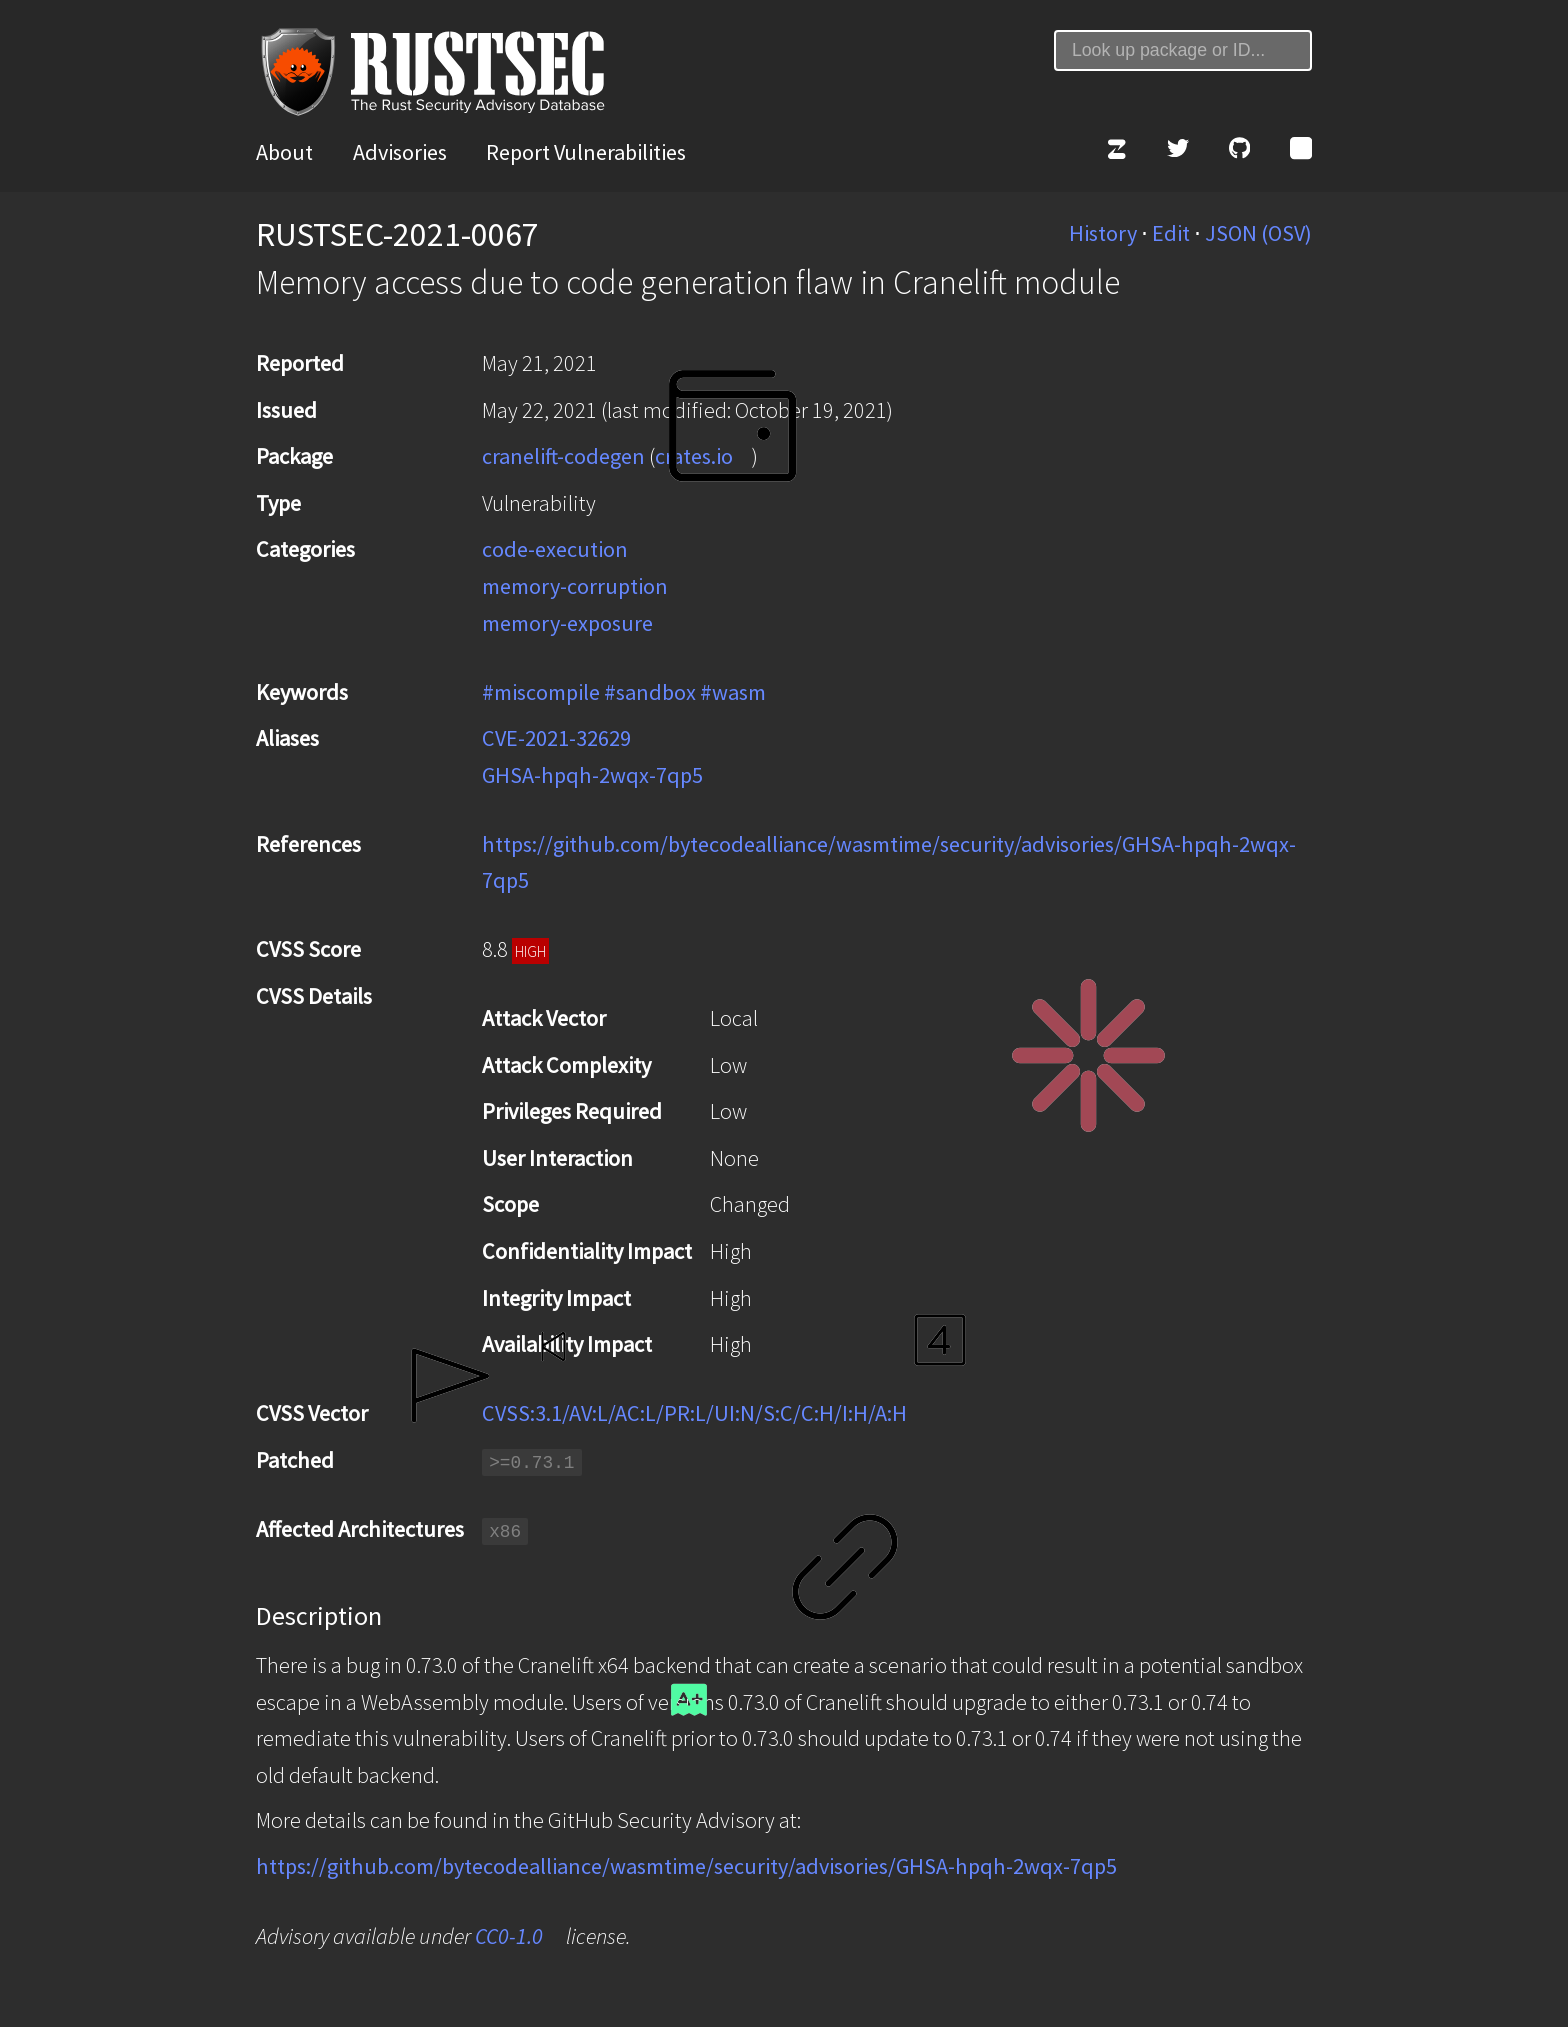 The width and height of the screenshot is (1568, 2027). I want to click on access your wallet or payment methods, so click(730, 431).